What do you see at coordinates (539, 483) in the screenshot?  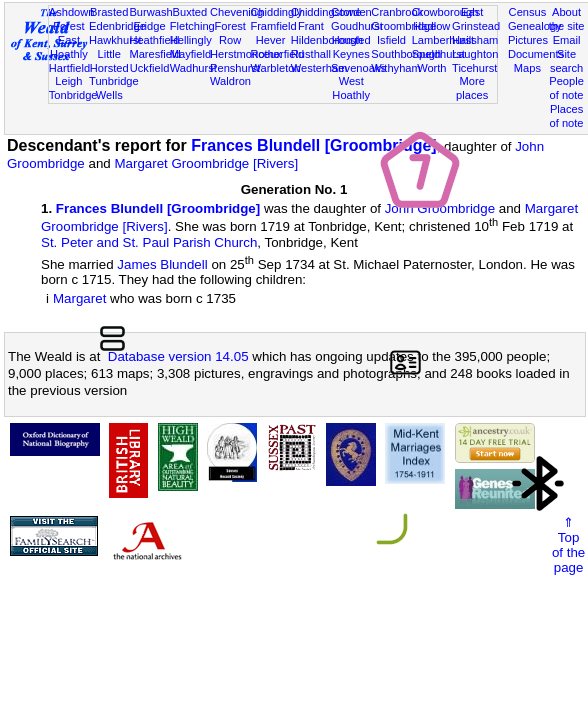 I see `indicates an active bluetooth connection` at bounding box center [539, 483].